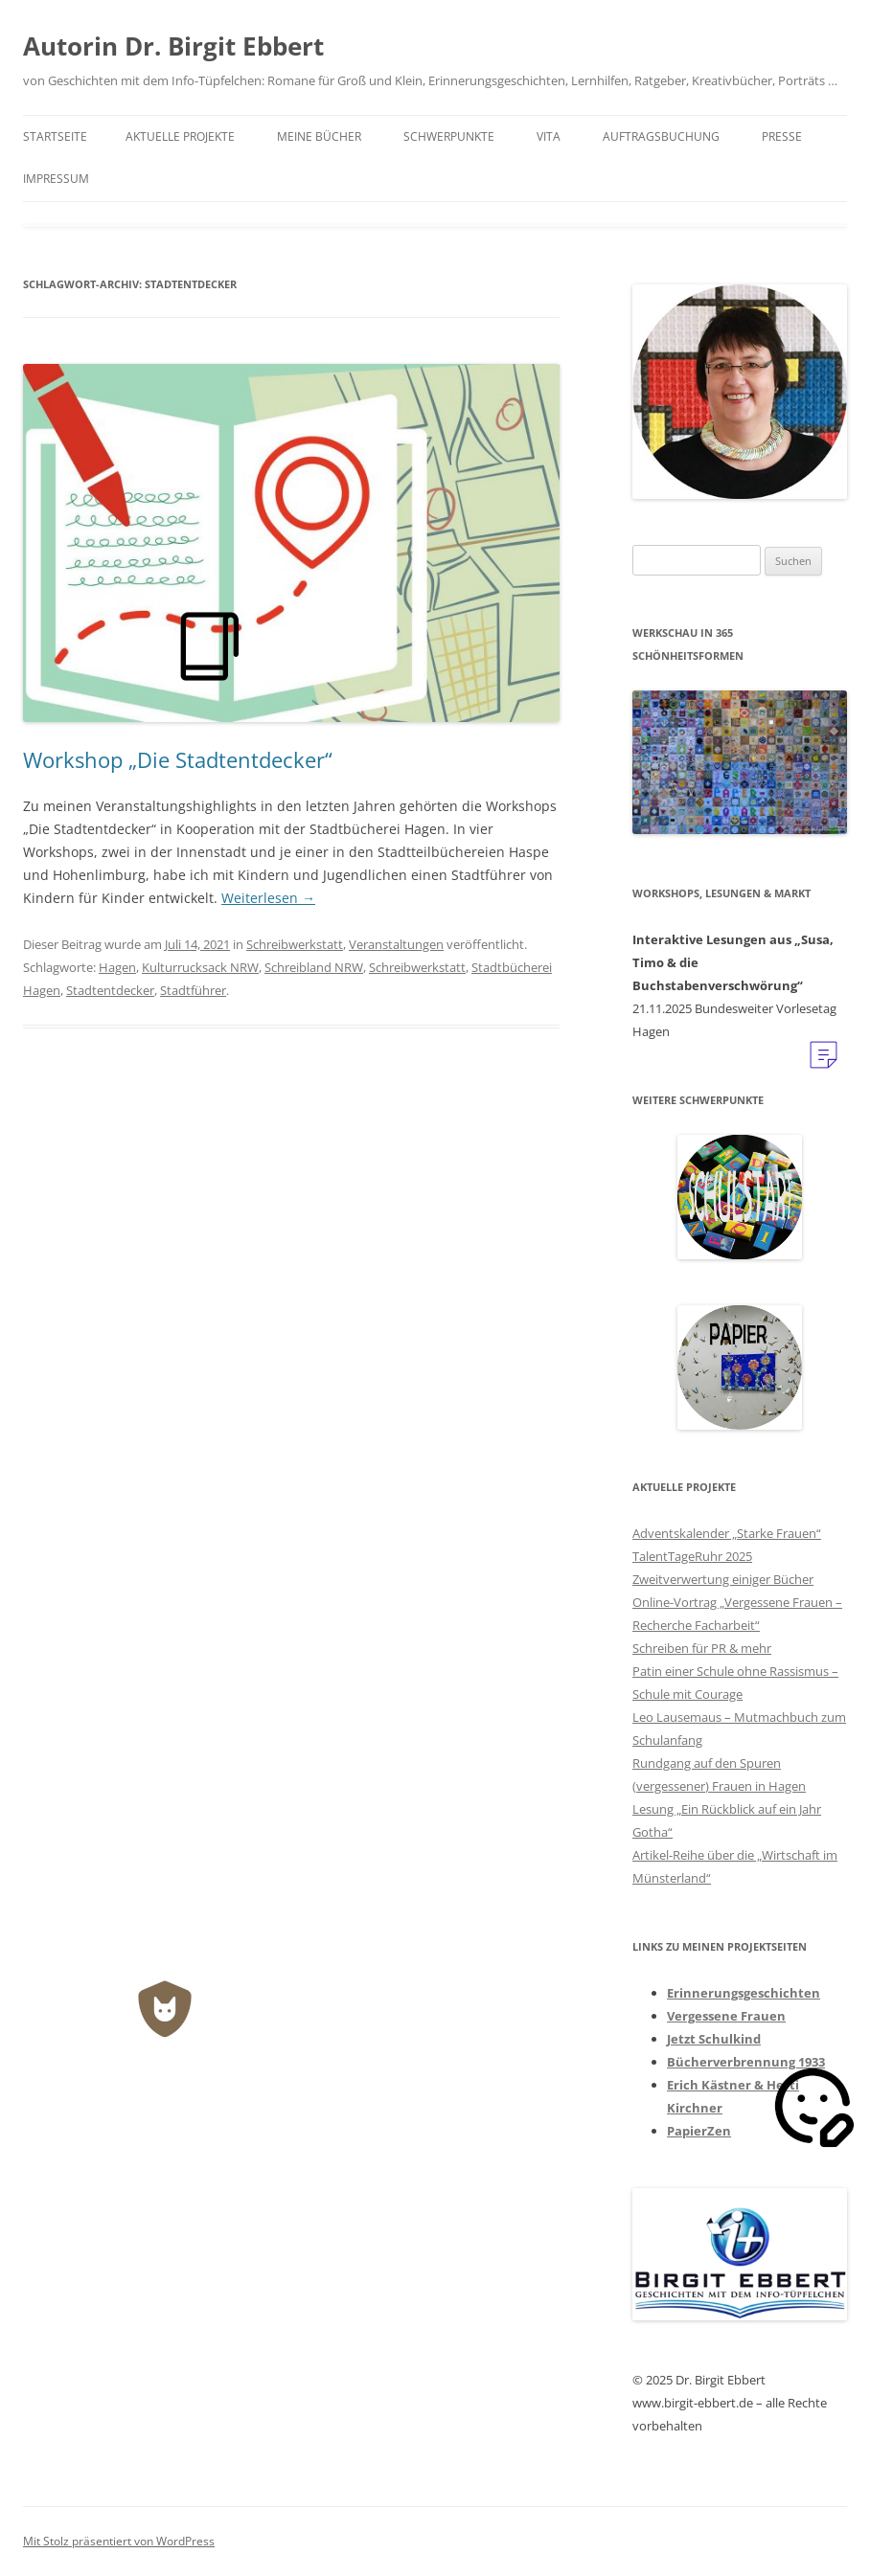  What do you see at coordinates (165, 2009) in the screenshot?
I see `pet protection or insurance services` at bounding box center [165, 2009].